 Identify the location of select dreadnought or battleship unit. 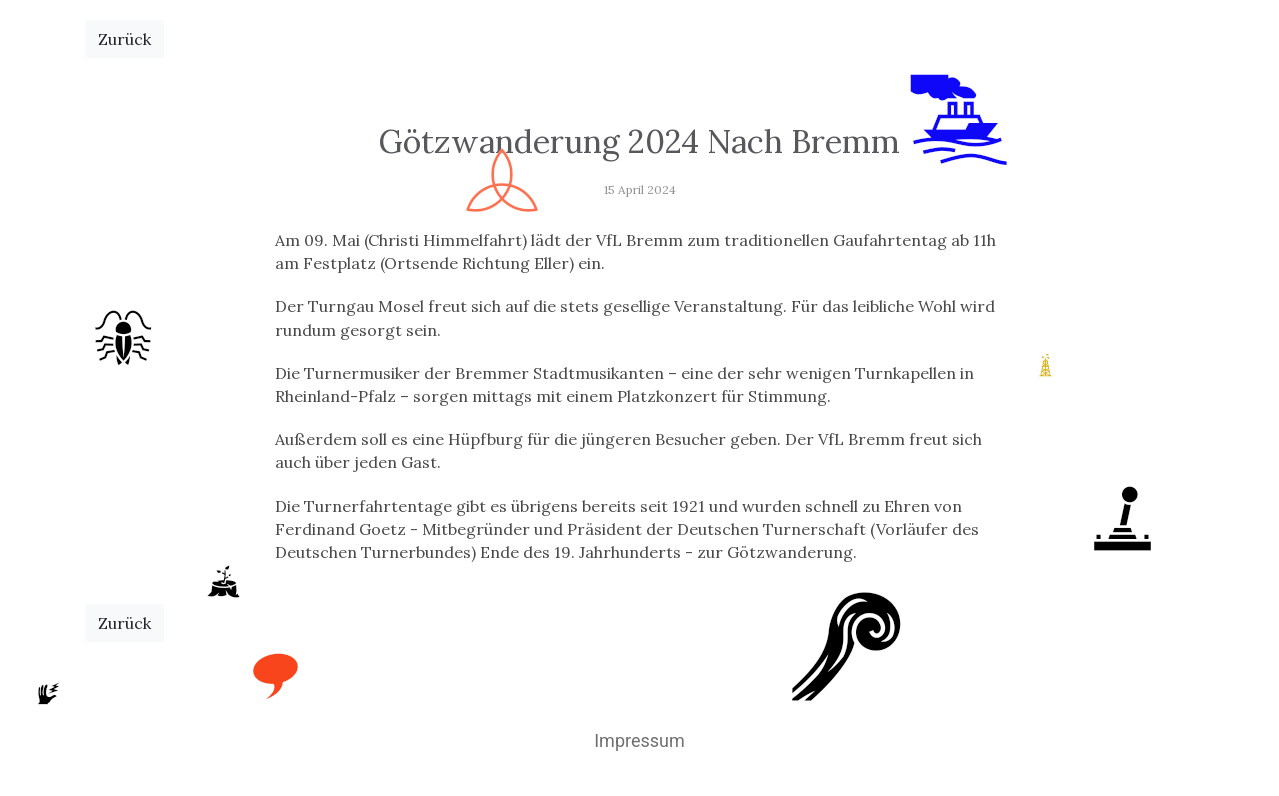
(959, 123).